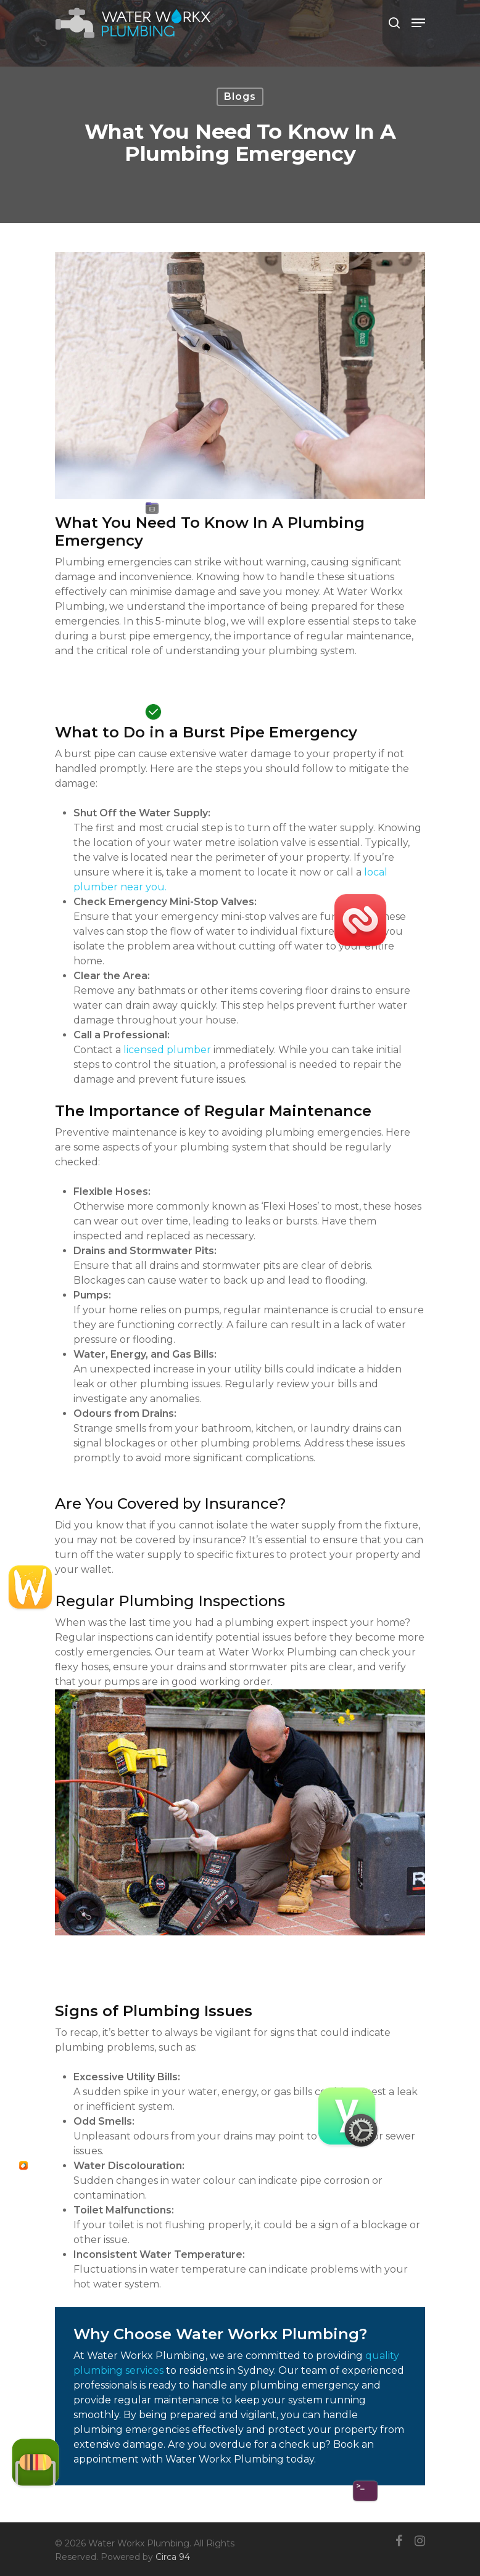  Describe the element at coordinates (152, 507) in the screenshot. I see `open your videos folder` at that location.